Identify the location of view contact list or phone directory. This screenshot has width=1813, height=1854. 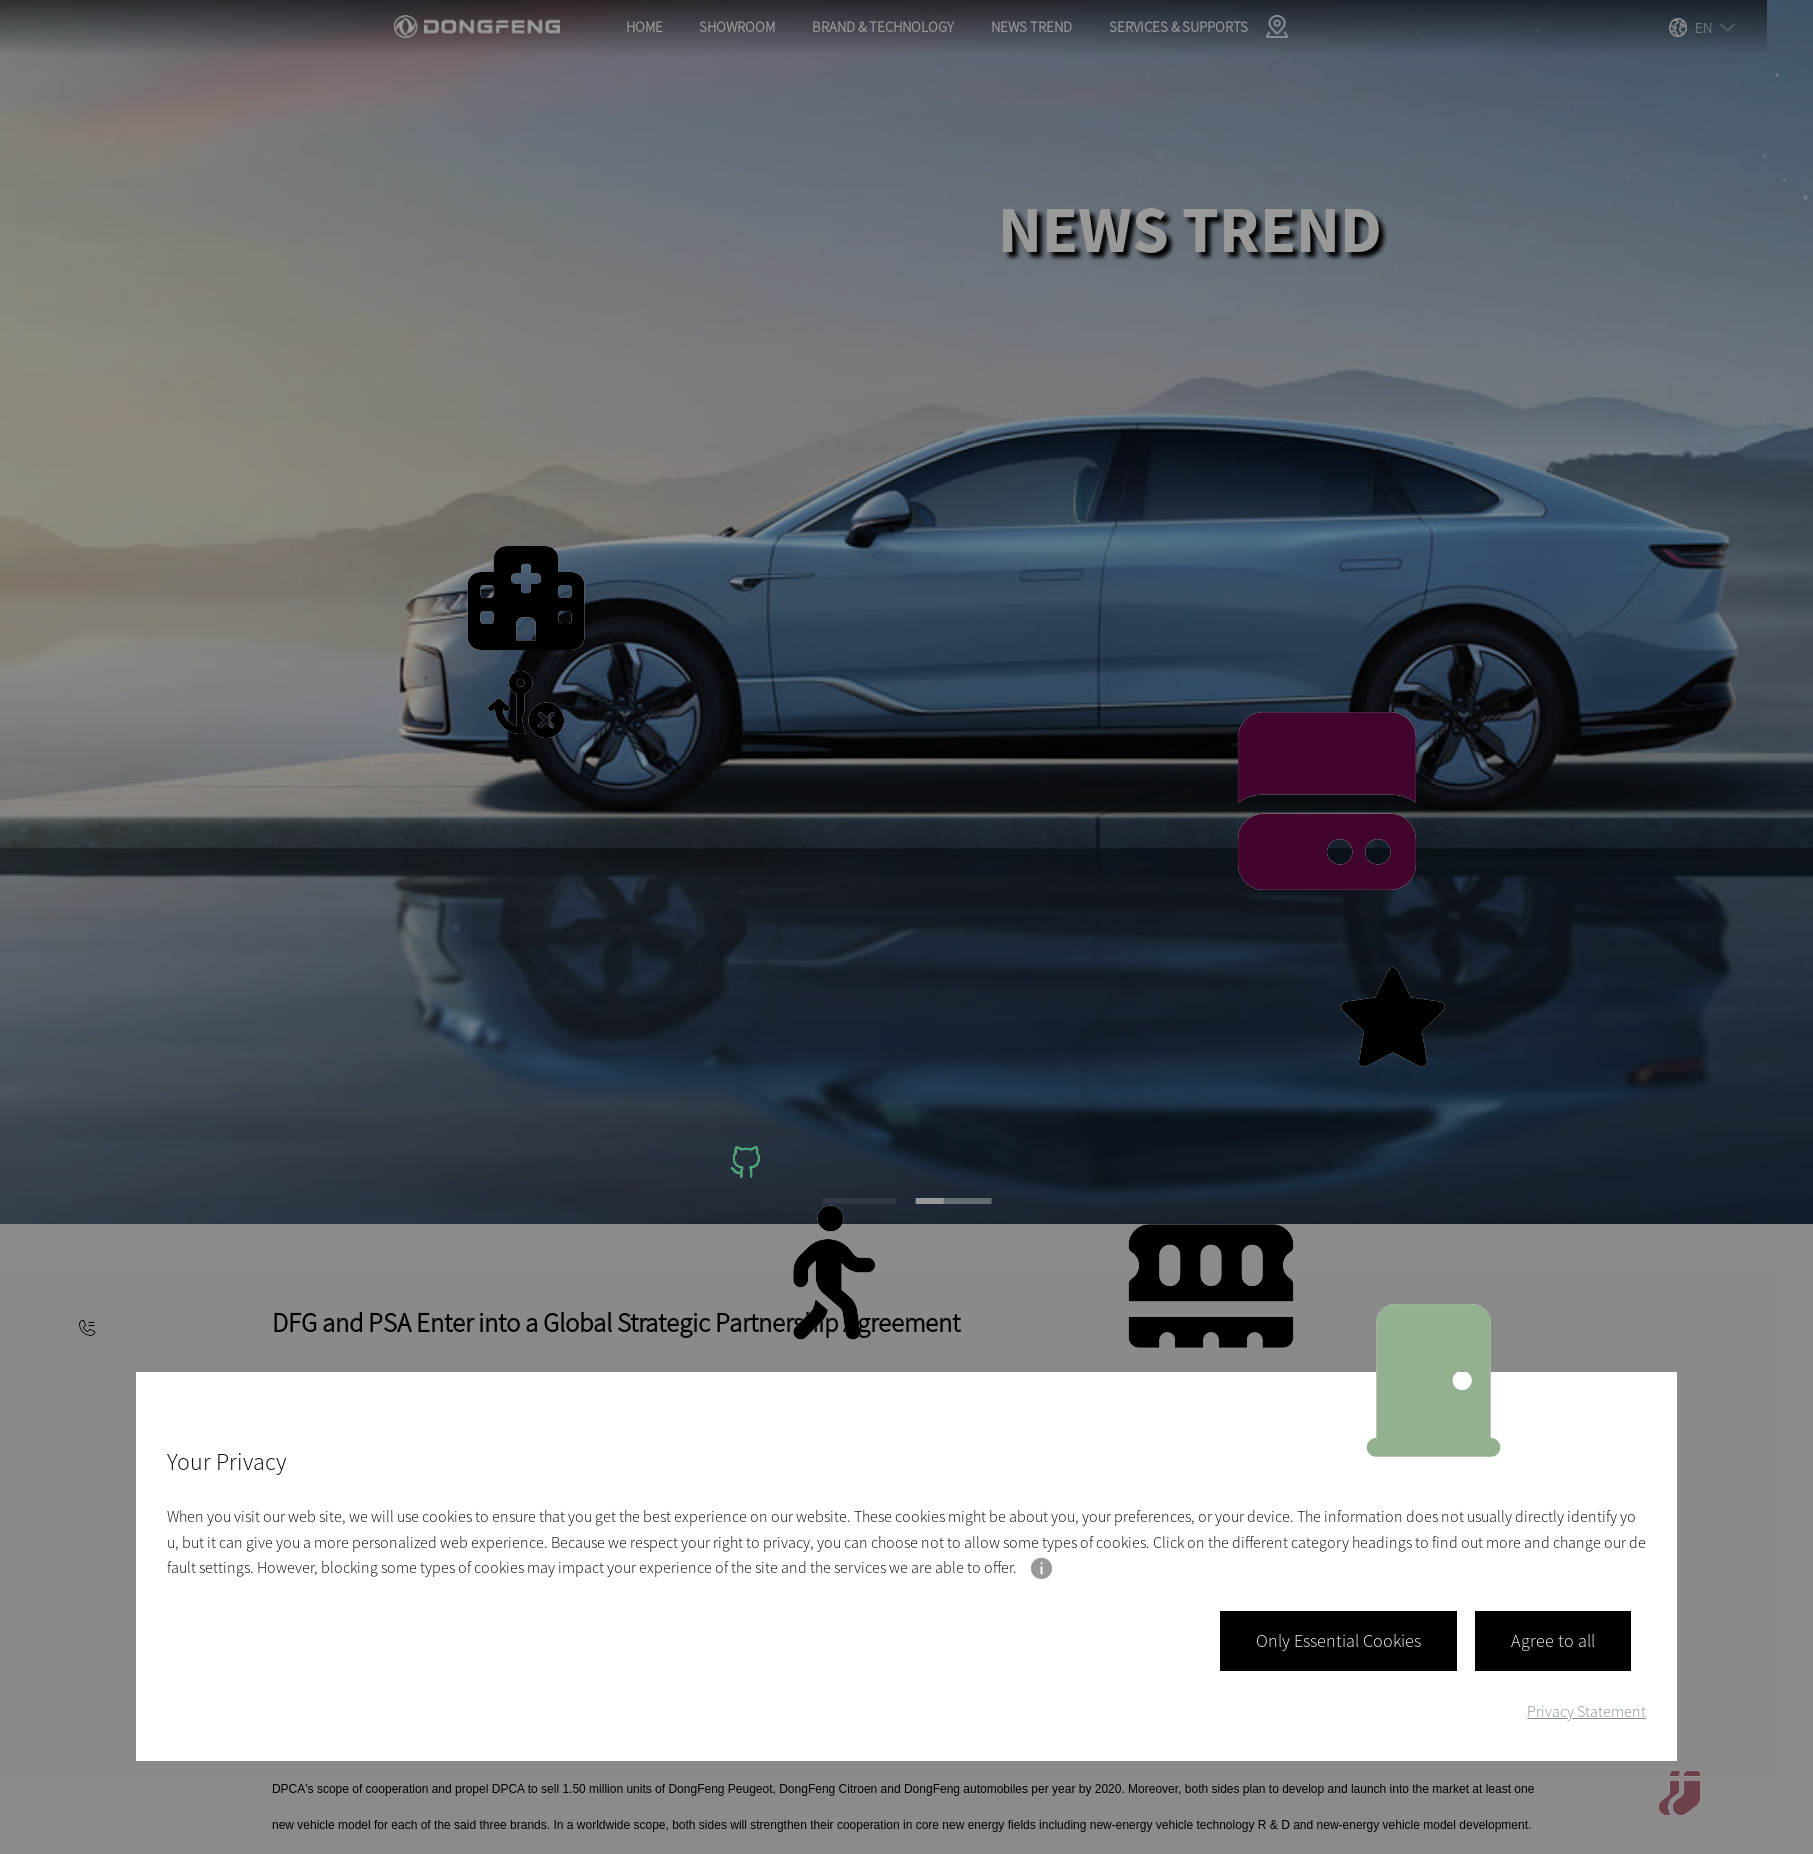
(87, 1327).